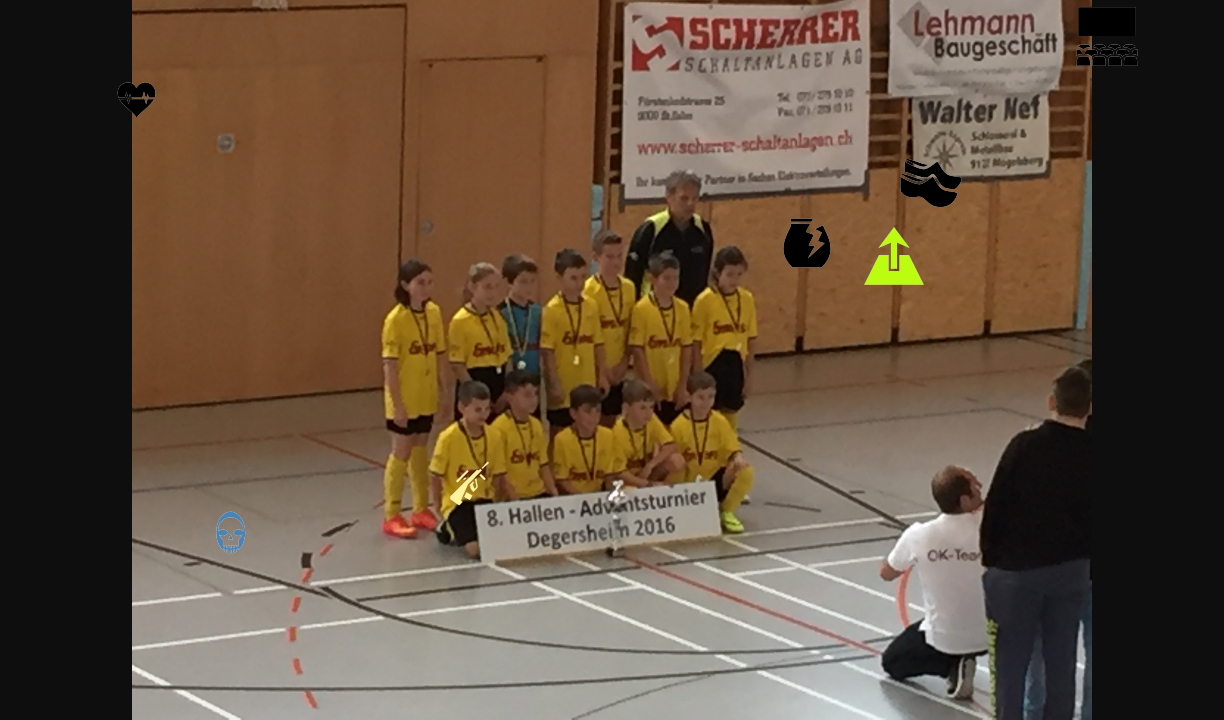 The image size is (1224, 720). Describe the element at coordinates (136, 100) in the screenshot. I see `view health or fitness tracking data` at that location.